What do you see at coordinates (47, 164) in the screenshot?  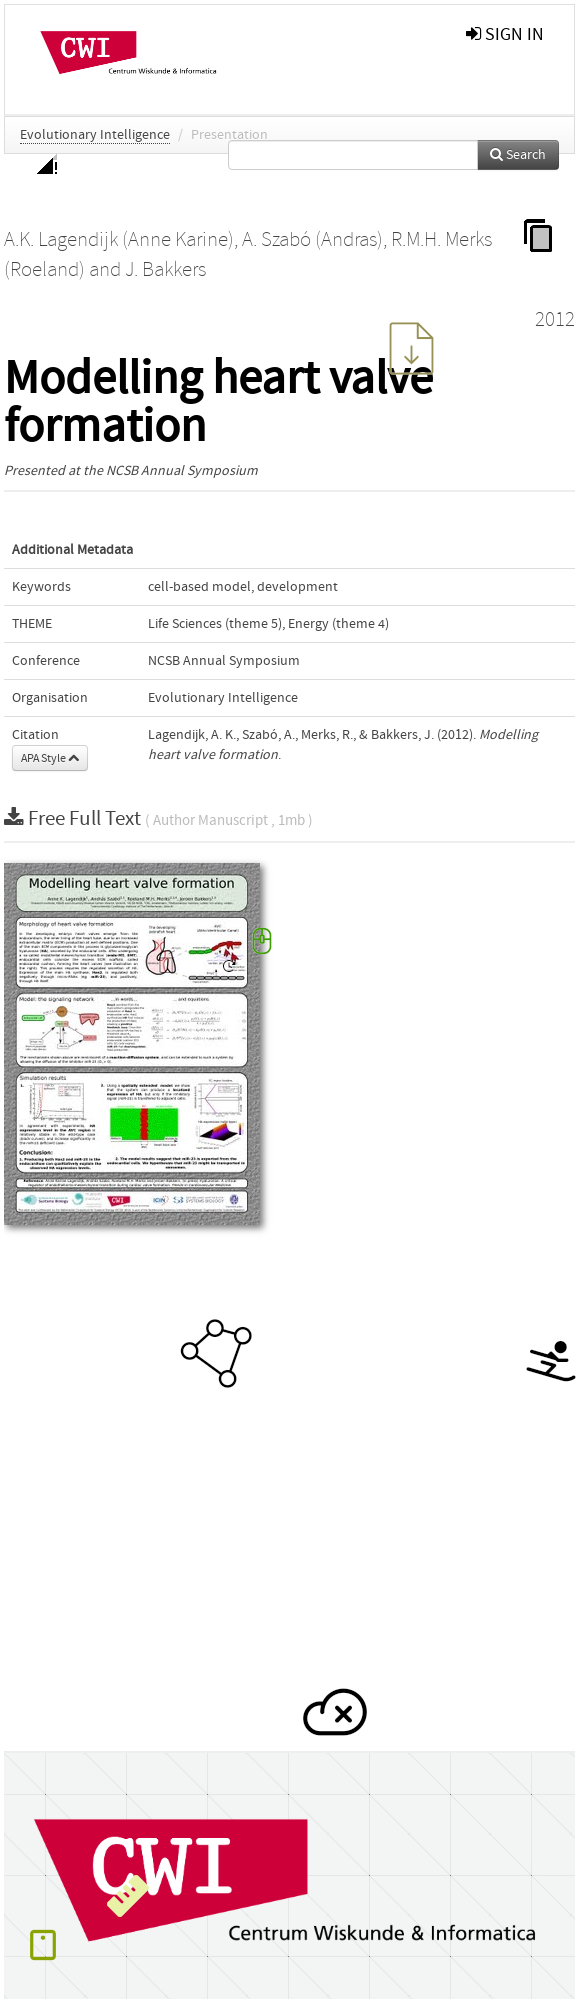 I see `indicates cellular signal with no internet connection` at bounding box center [47, 164].